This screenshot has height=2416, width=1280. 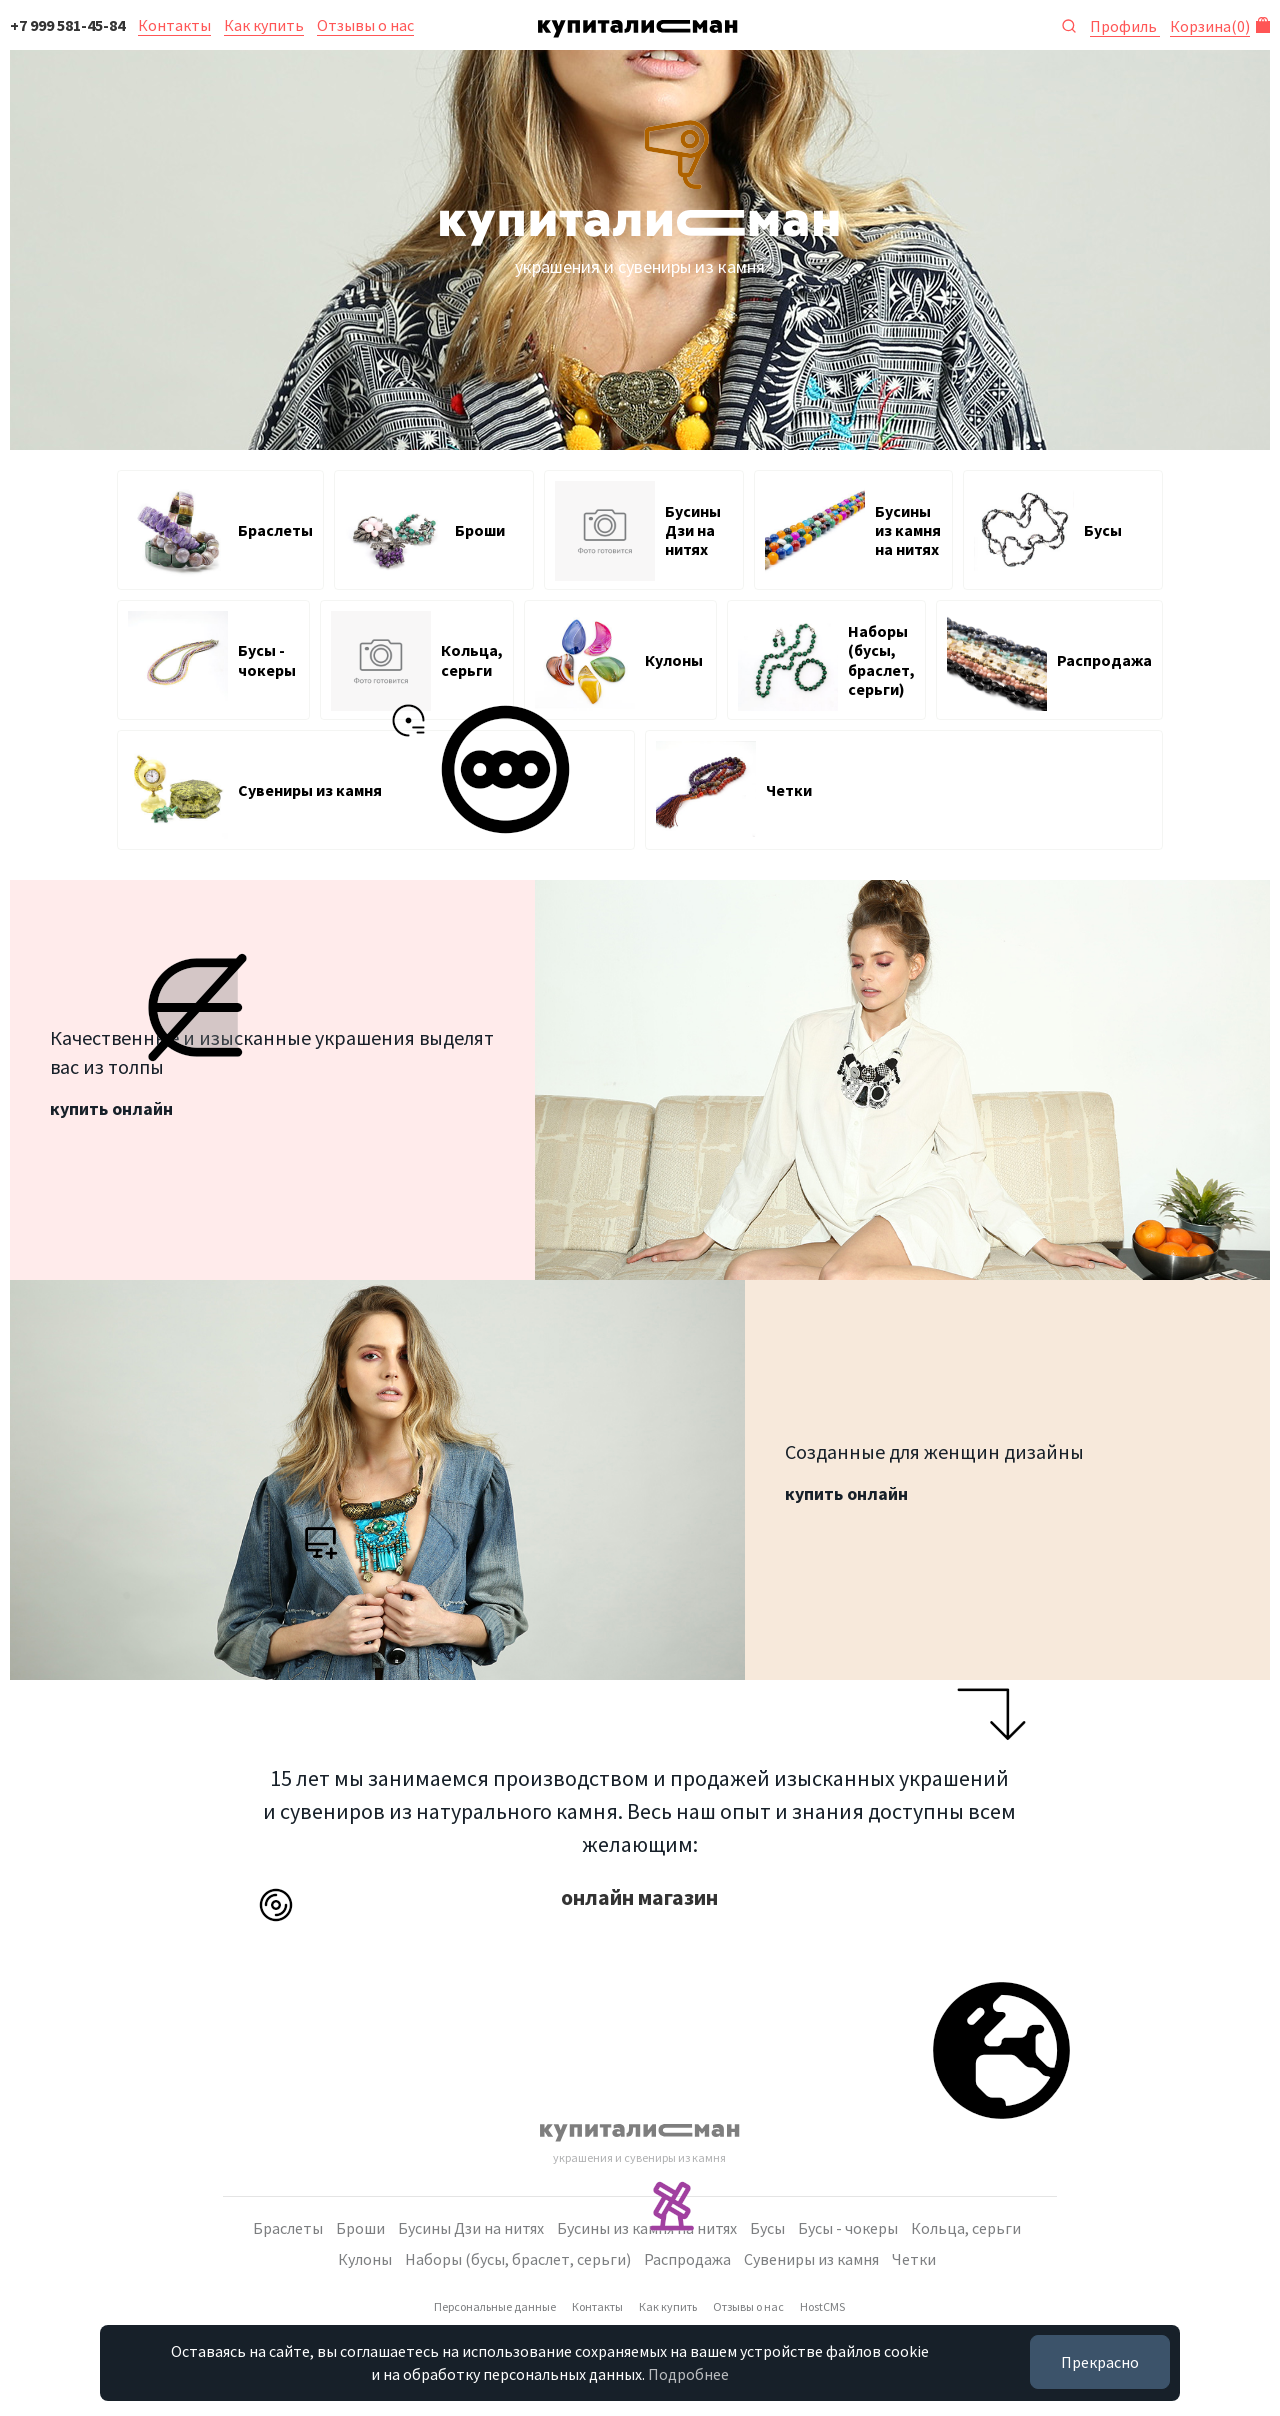 What do you see at coordinates (672, 2207) in the screenshot?
I see `access wind energy or renewable power settings` at bounding box center [672, 2207].